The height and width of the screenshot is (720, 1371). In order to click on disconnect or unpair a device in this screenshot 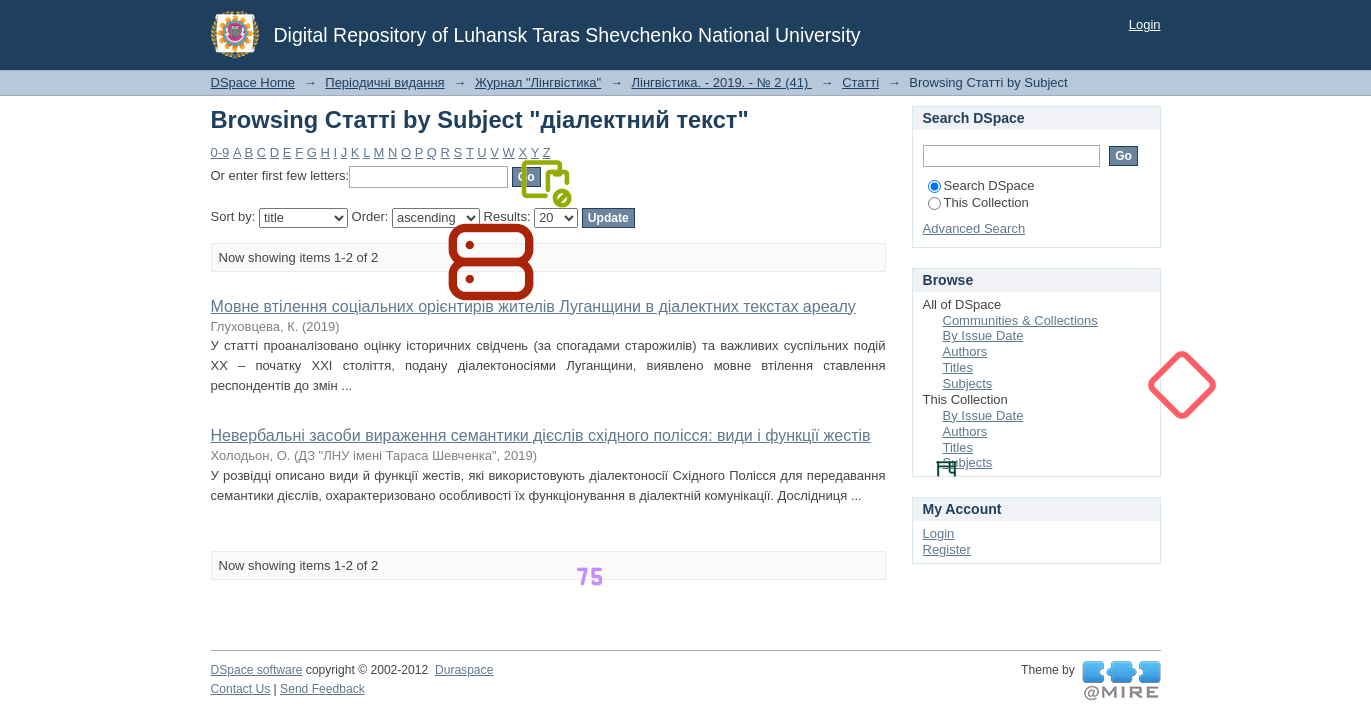, I will do `click(545, 181)`.